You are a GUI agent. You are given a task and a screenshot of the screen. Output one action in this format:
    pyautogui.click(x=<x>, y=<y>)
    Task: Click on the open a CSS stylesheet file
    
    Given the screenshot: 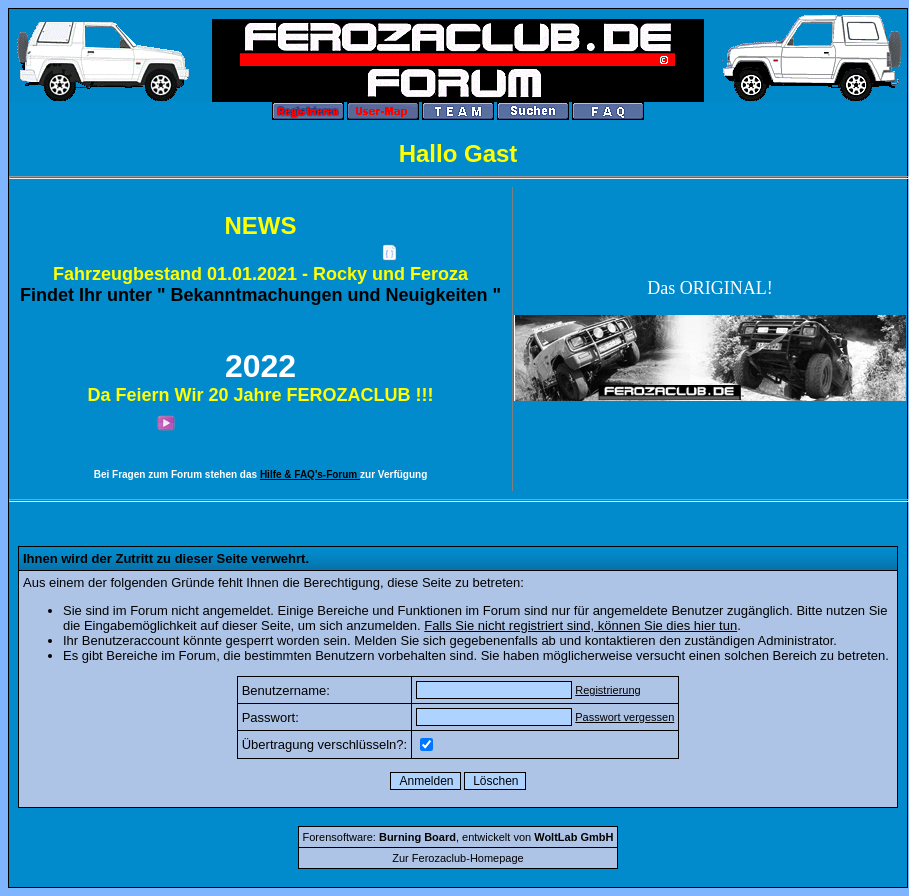 What is the action you would take?
    pyautogui.click(x=389, y=252)
    